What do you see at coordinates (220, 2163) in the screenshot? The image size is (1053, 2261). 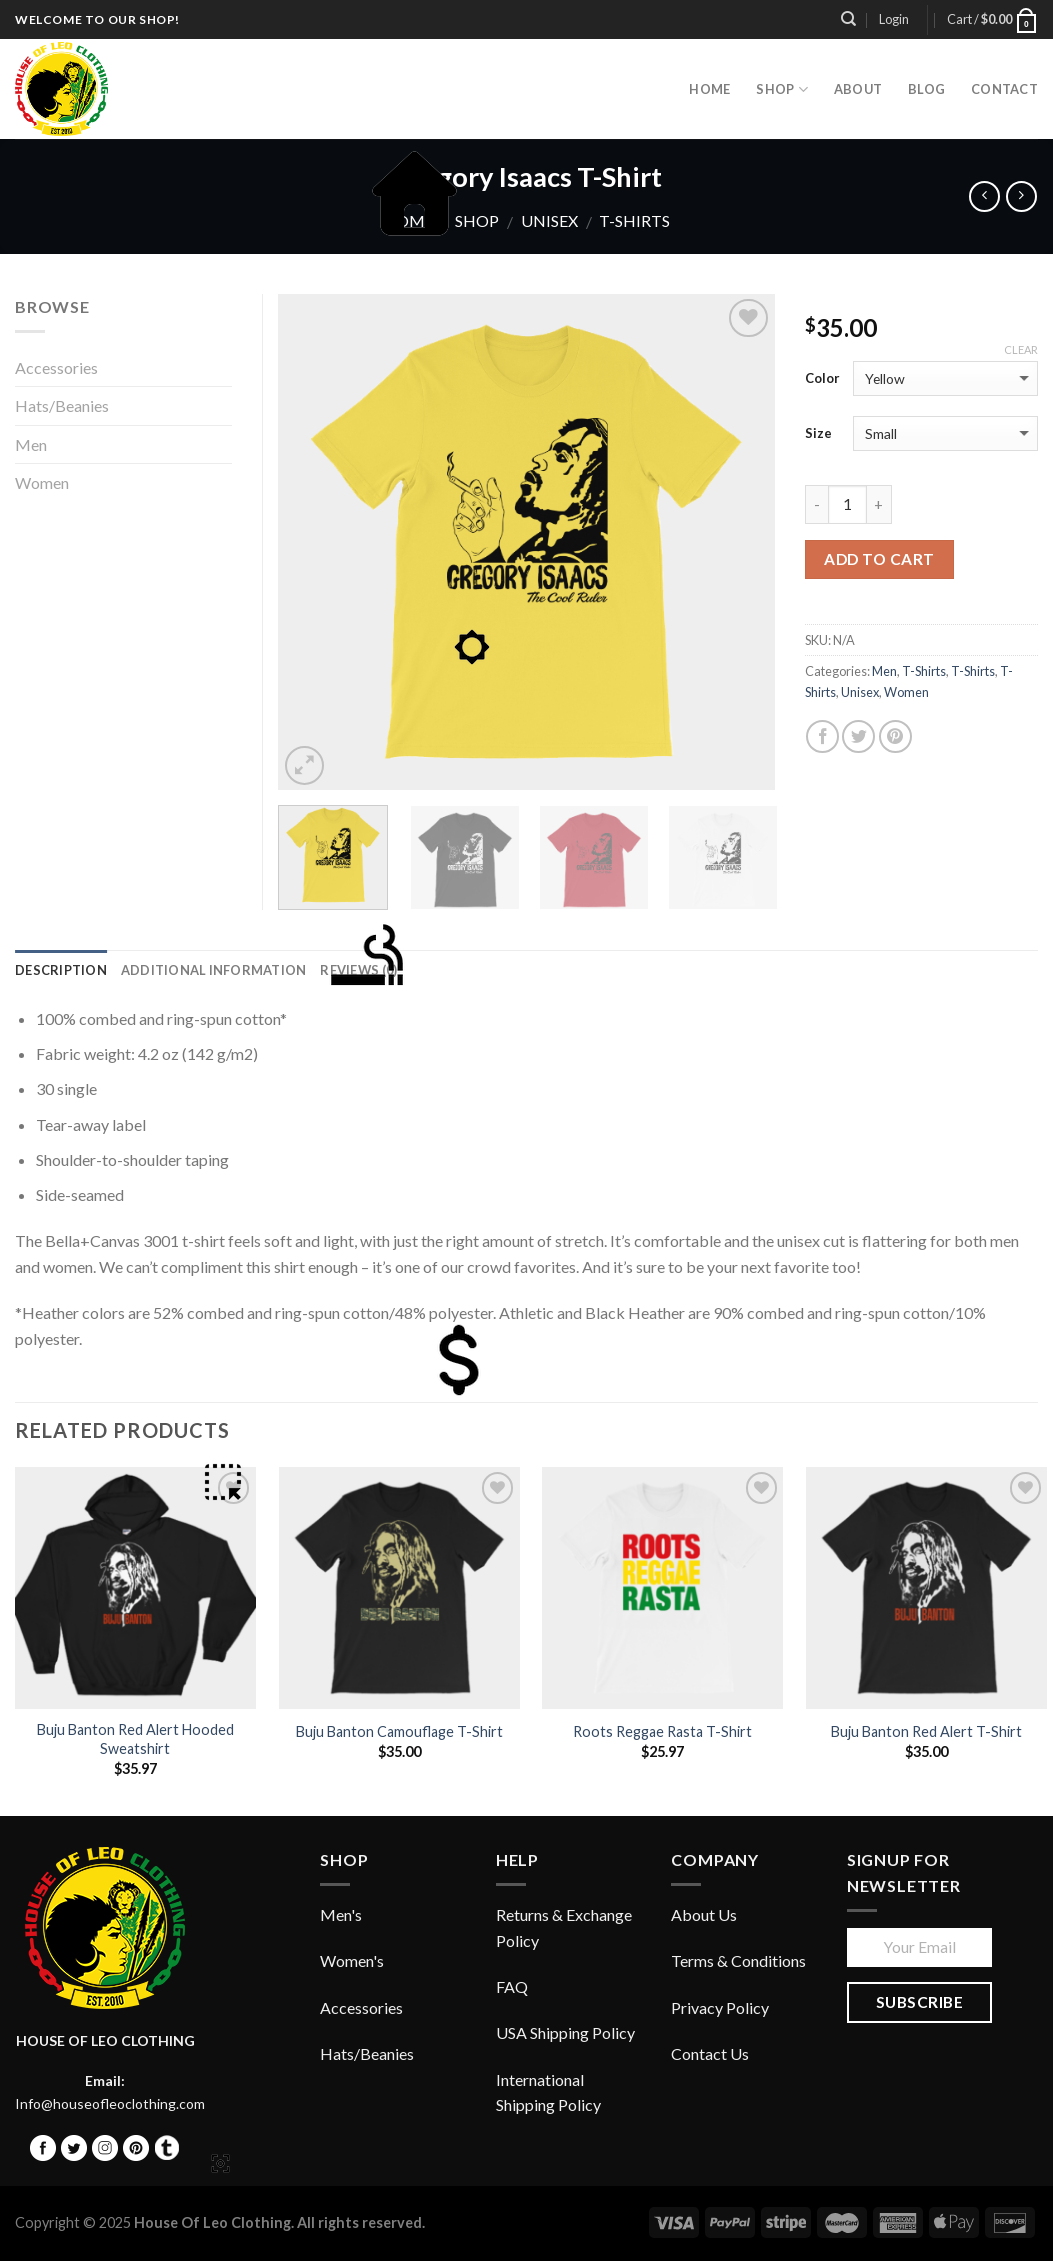 I see `focus camera on a subject` at bounding box center [220, 2163].